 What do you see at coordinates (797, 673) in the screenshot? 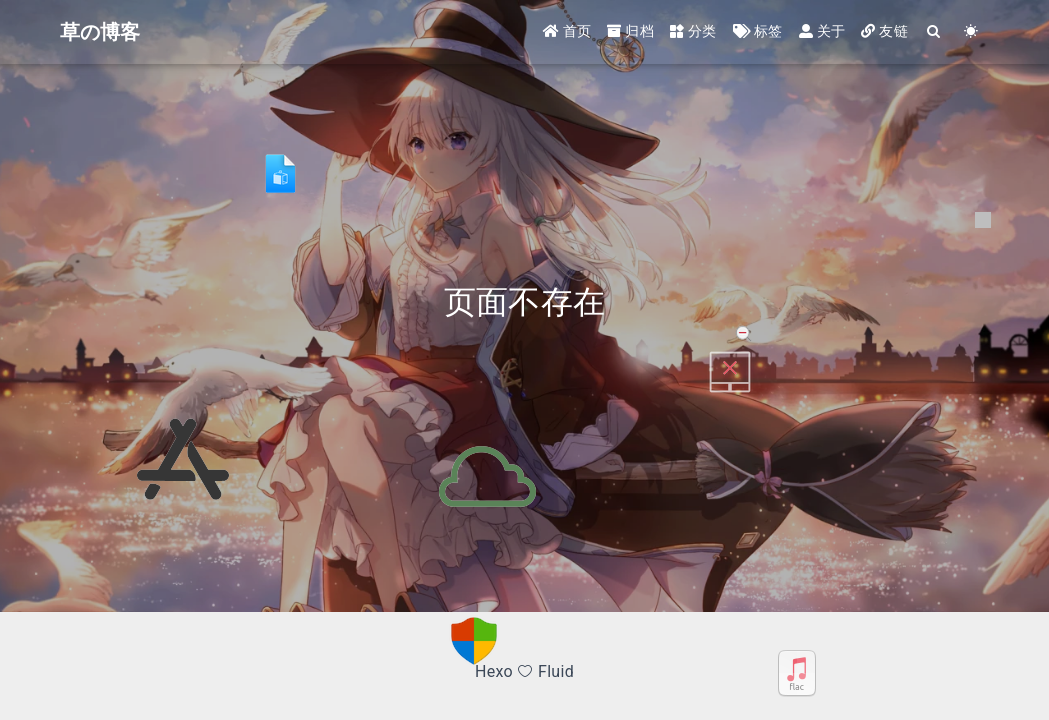
I see `flac audio file in ogg container format` at bounding box center [797, 673].